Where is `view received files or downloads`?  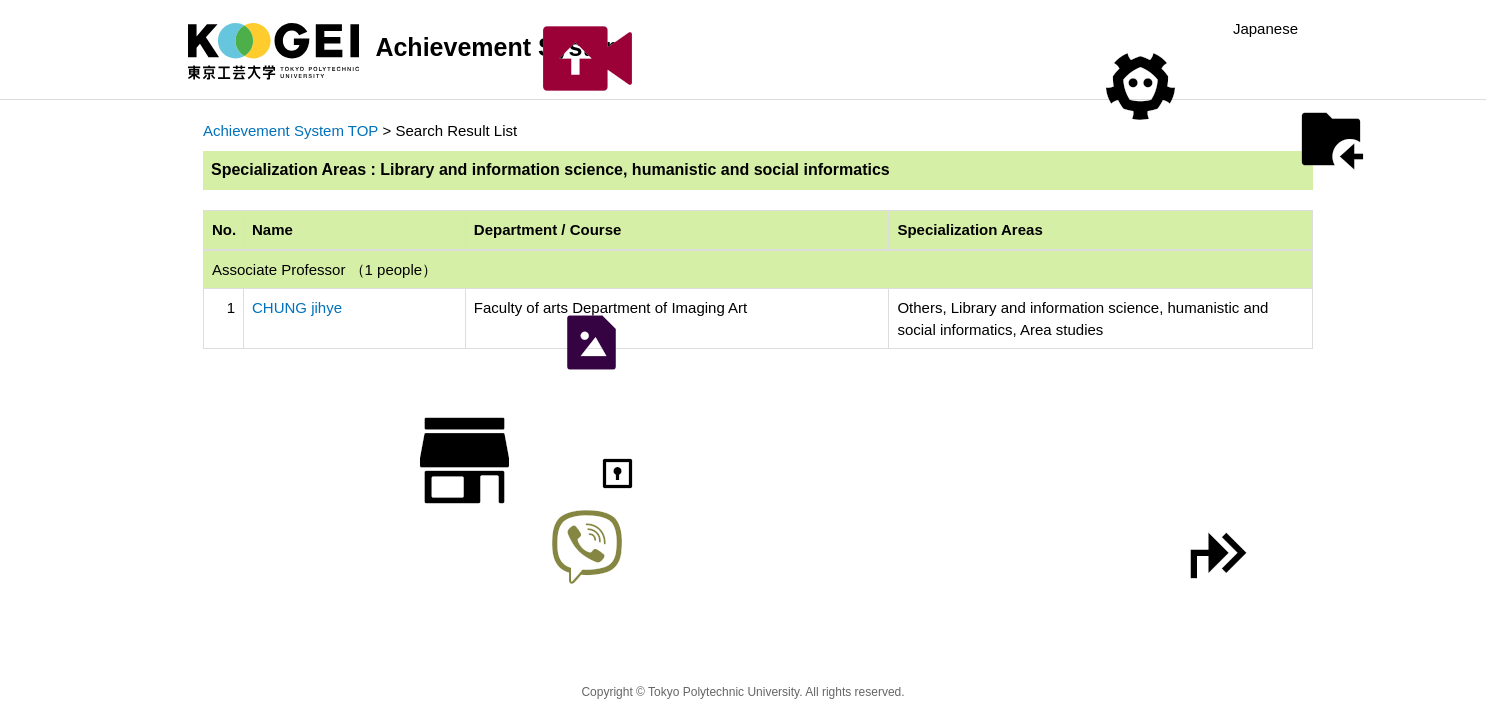
view received files or downloads is located at coordinates (1331, 139).